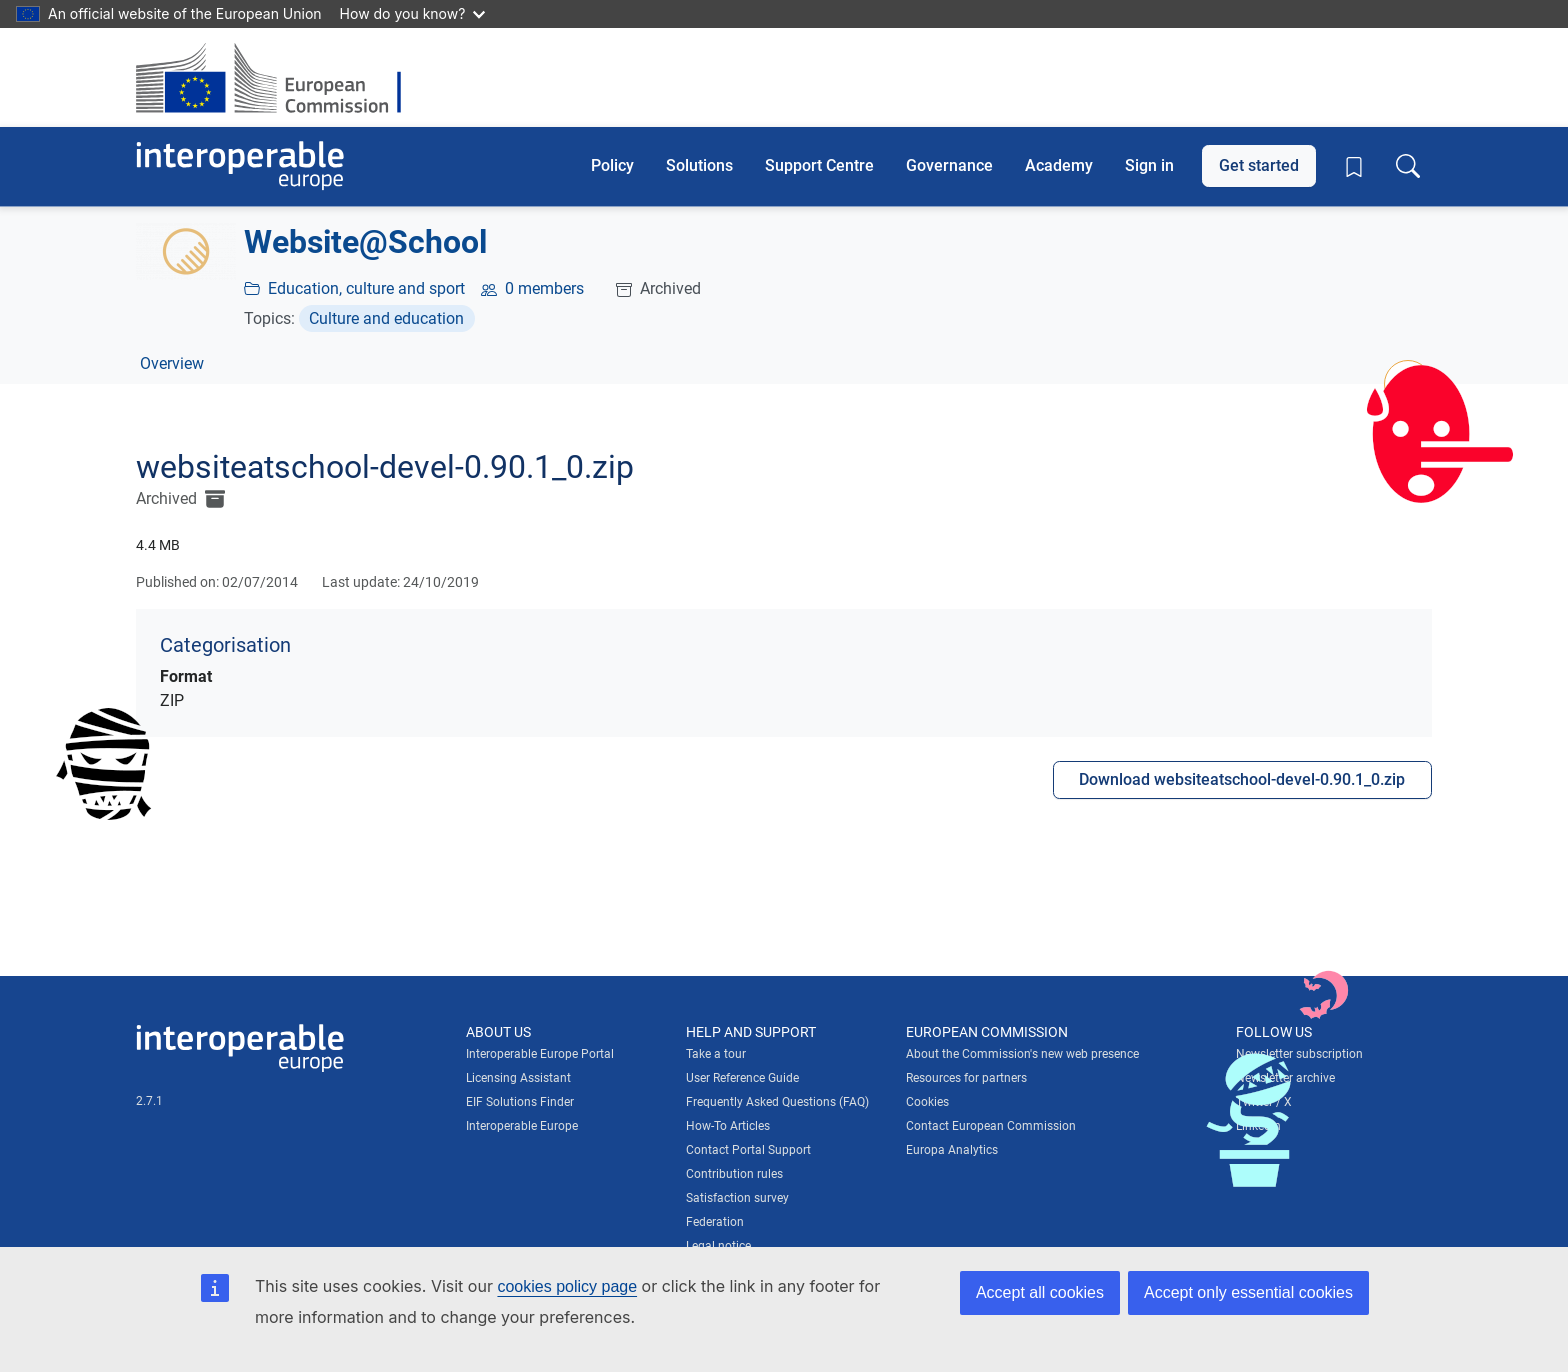 This screenshot has height=1372, width=1568. What do you see at coordinates (1324, 995) in the screenshot?
I see `toggle night mode or dark theme` at bounding box center [1324, 995].